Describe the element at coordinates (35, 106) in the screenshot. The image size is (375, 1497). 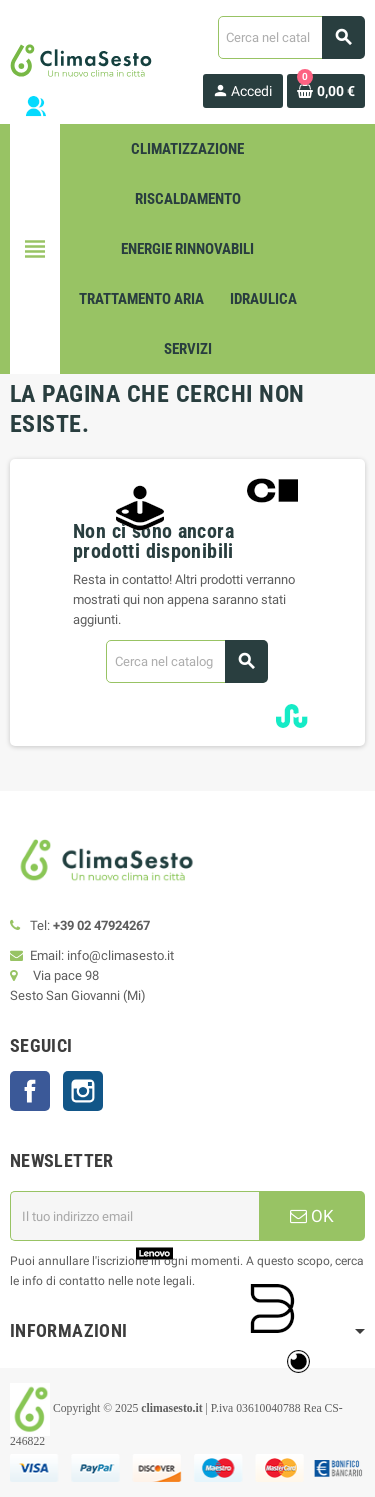
I see `view group members` at that location.